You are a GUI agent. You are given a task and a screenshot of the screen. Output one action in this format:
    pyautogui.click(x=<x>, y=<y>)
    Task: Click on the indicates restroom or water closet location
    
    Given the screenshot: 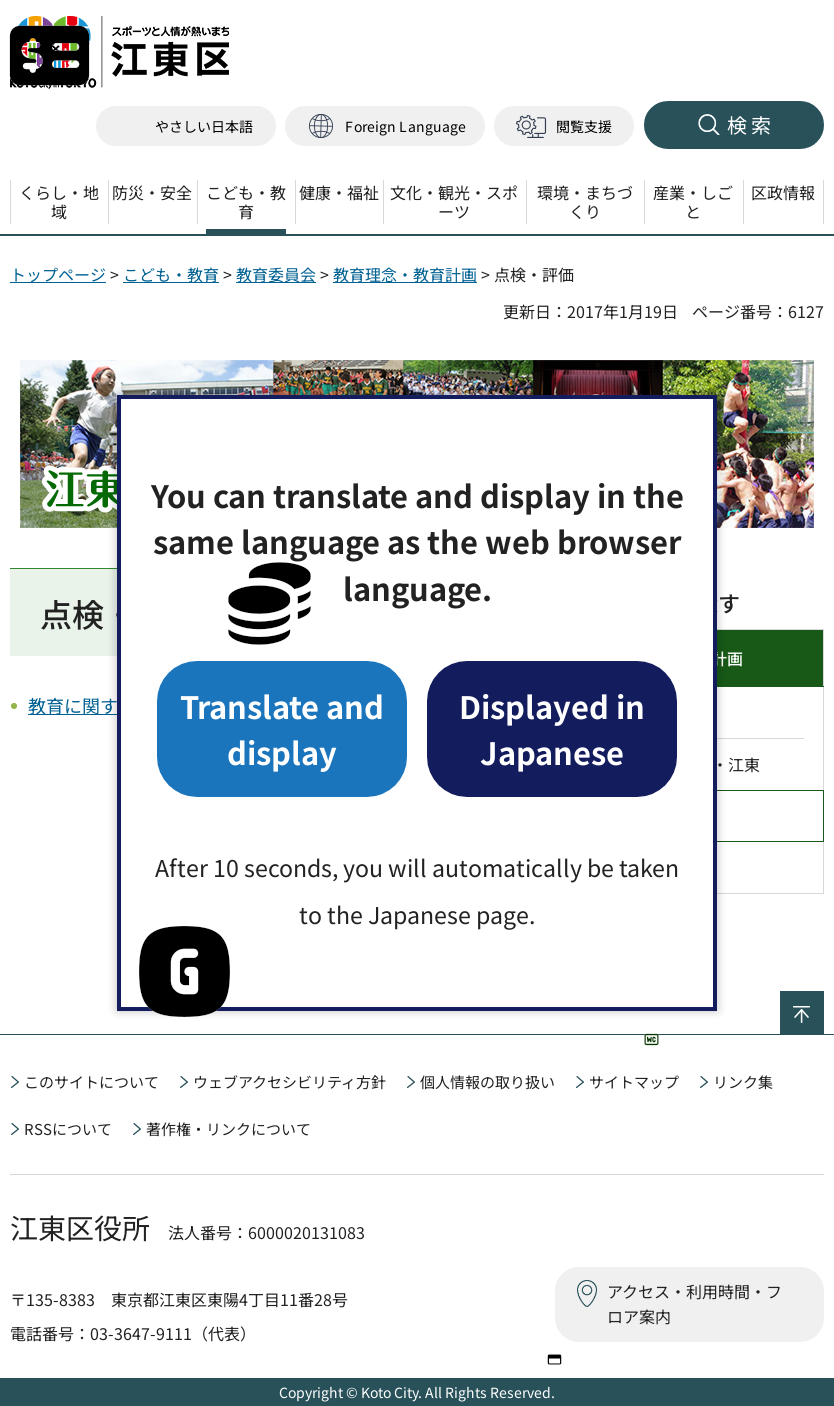 What is the action you would take?
    pyautogui.click(x=651, y=1039)
    